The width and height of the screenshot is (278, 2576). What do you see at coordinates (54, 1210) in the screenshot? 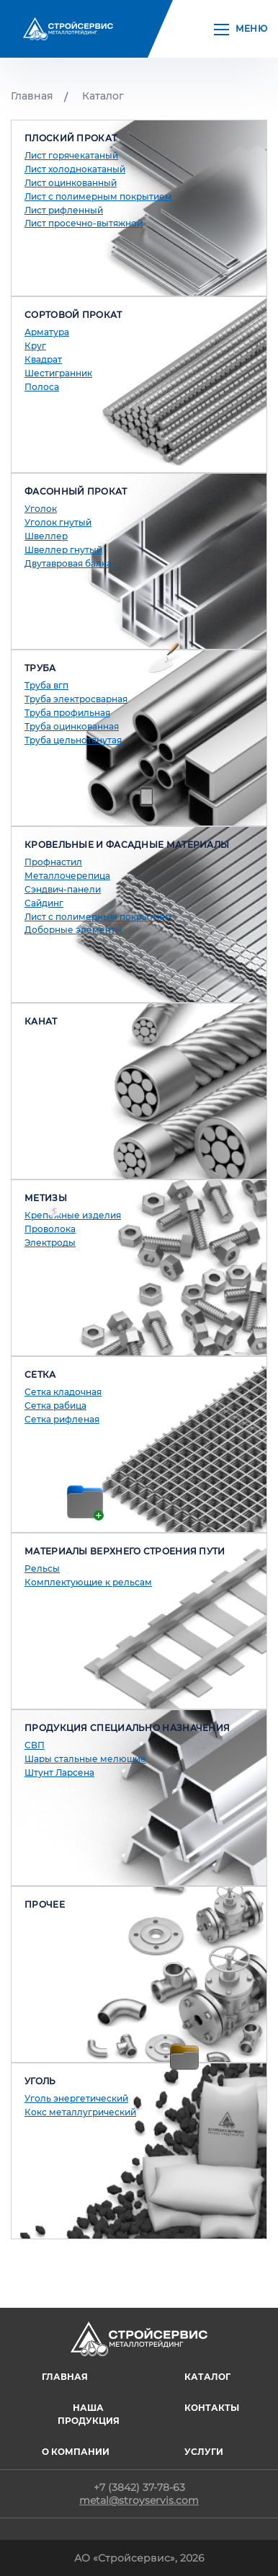
I see `an SVG vector image file` at bounding box center [54, 1210].